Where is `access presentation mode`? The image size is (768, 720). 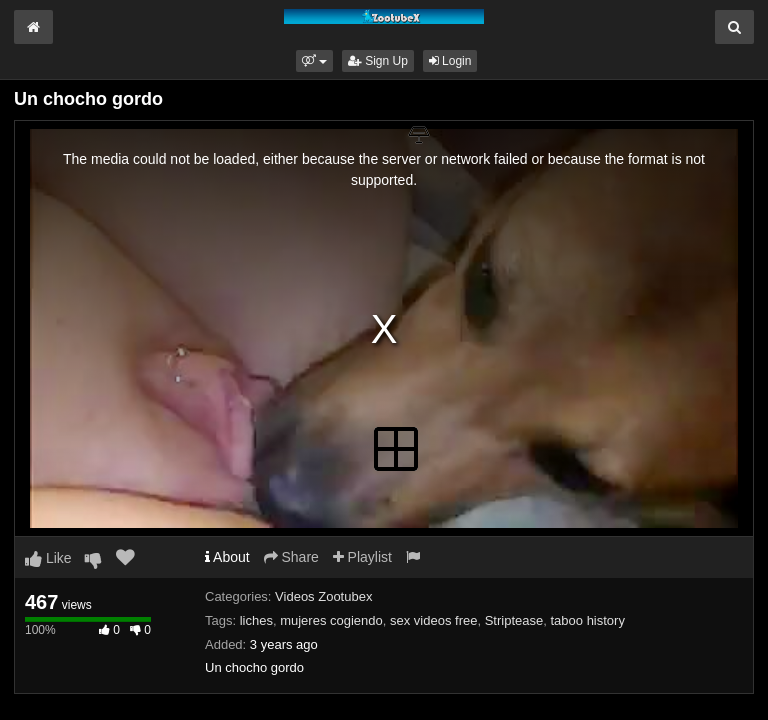 access presentation mode is located at coordinates (419, 135).